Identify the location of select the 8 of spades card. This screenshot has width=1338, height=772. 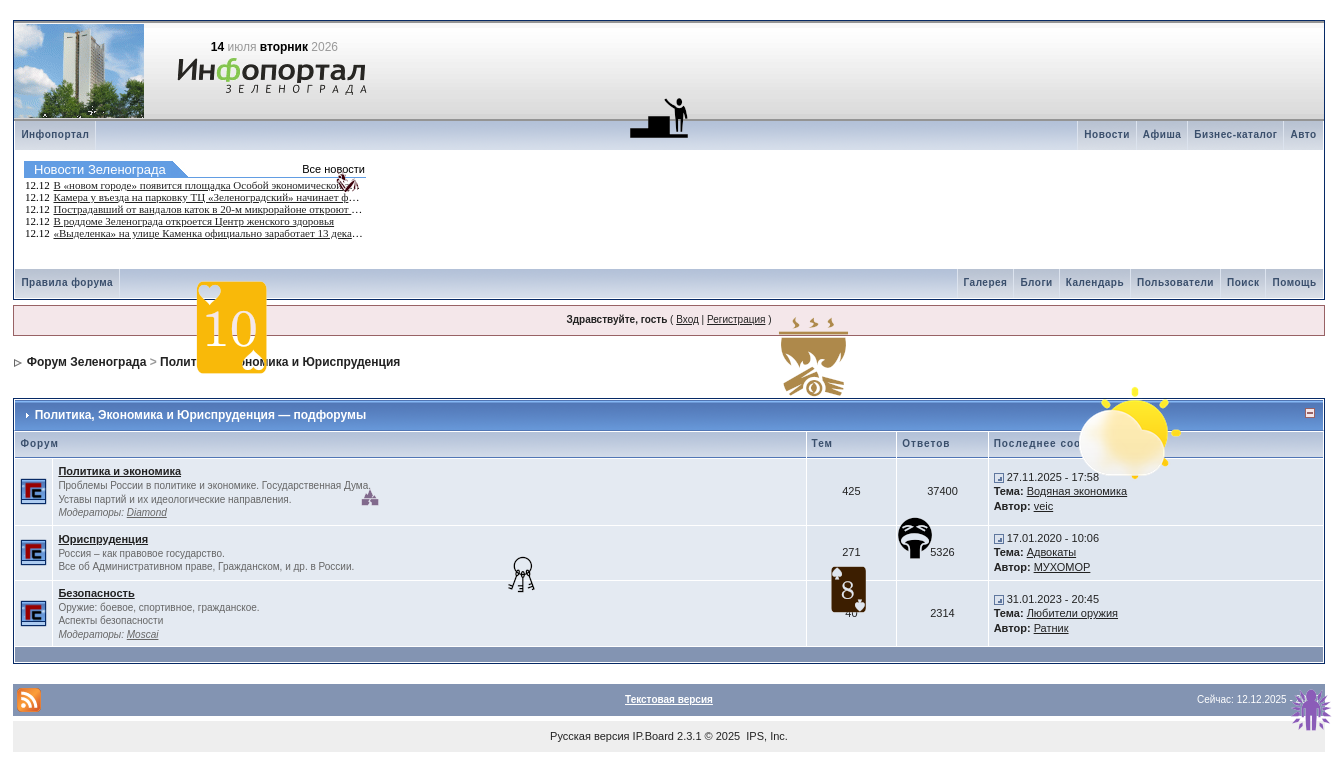
(848, 589).